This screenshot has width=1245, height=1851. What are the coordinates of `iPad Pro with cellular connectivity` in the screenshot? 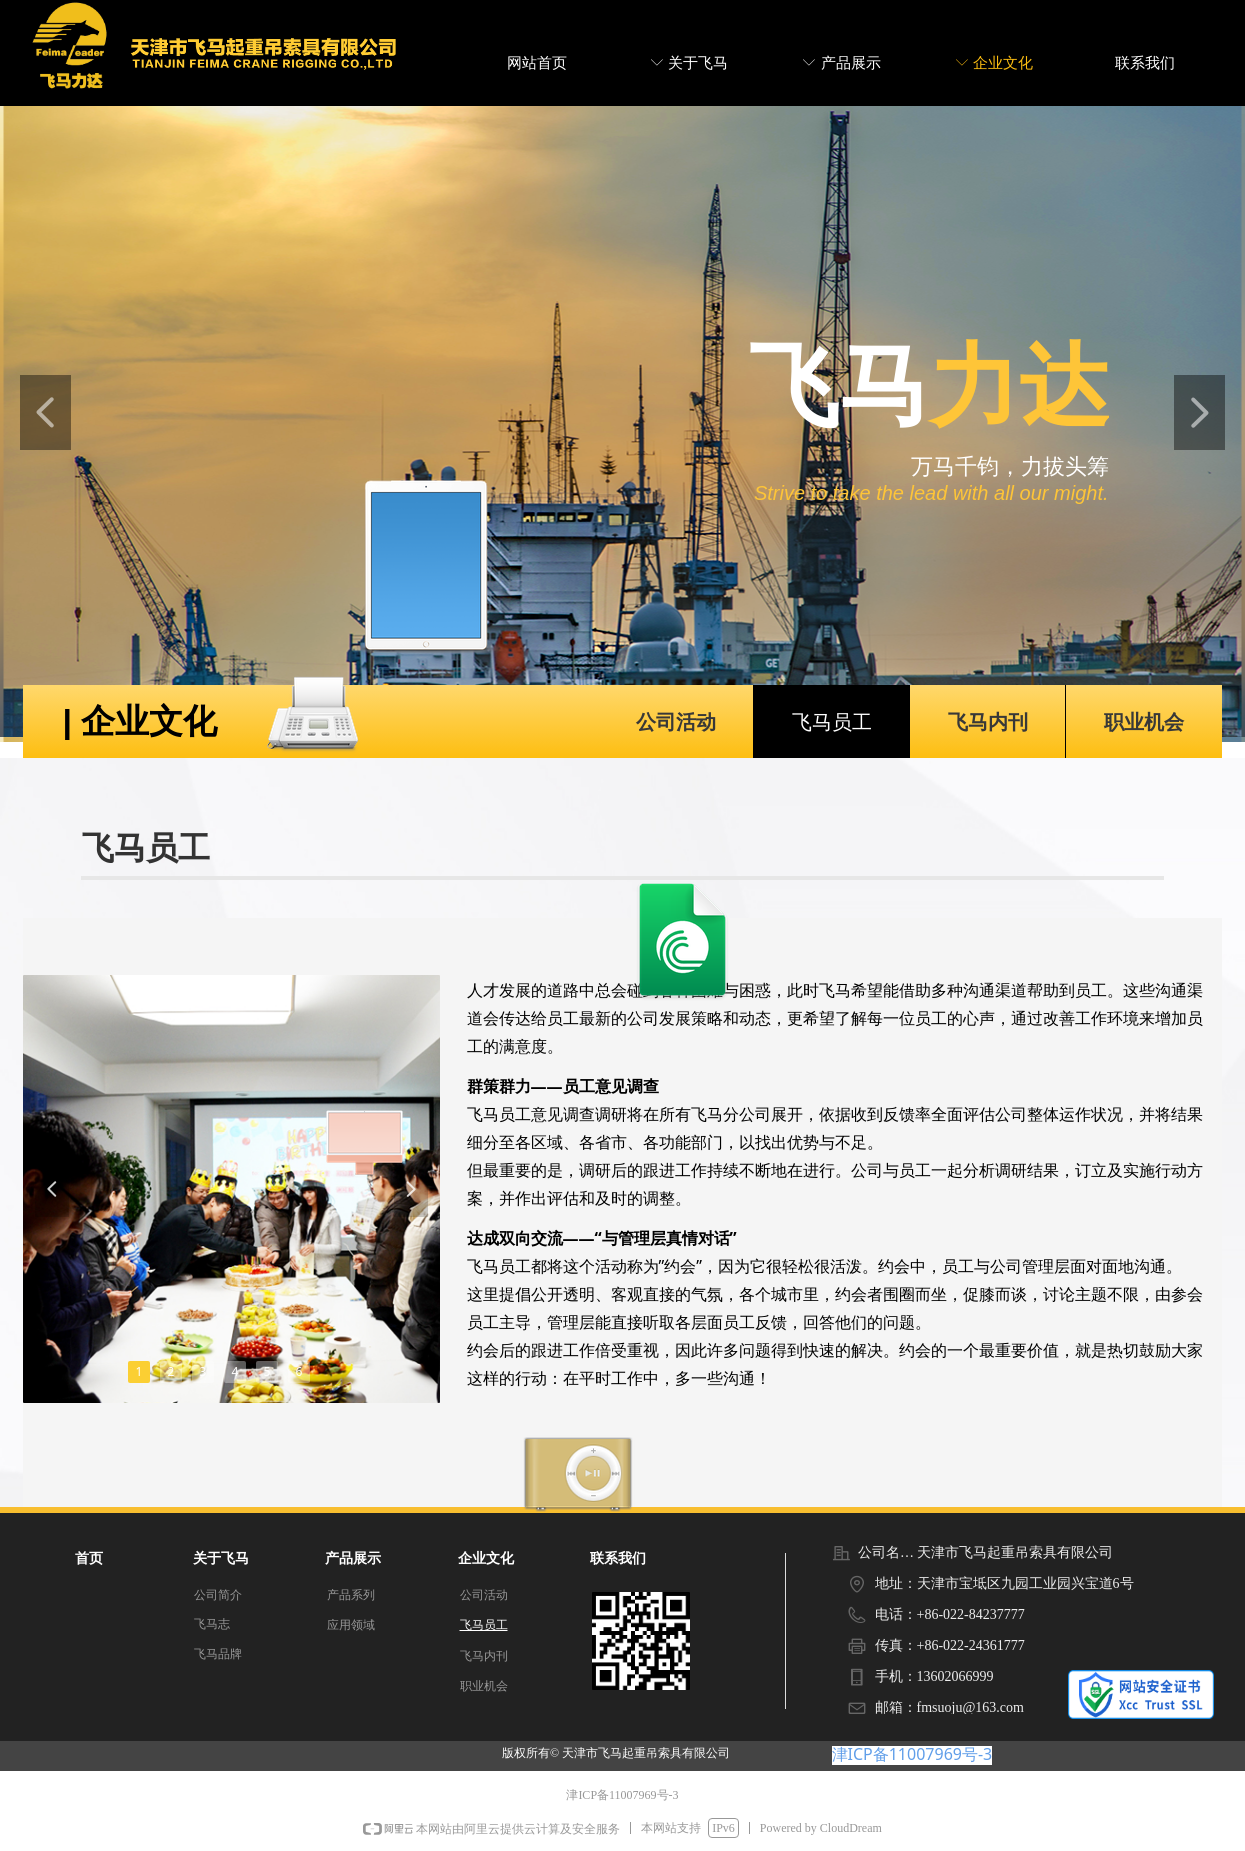 It's located at (426, 566).